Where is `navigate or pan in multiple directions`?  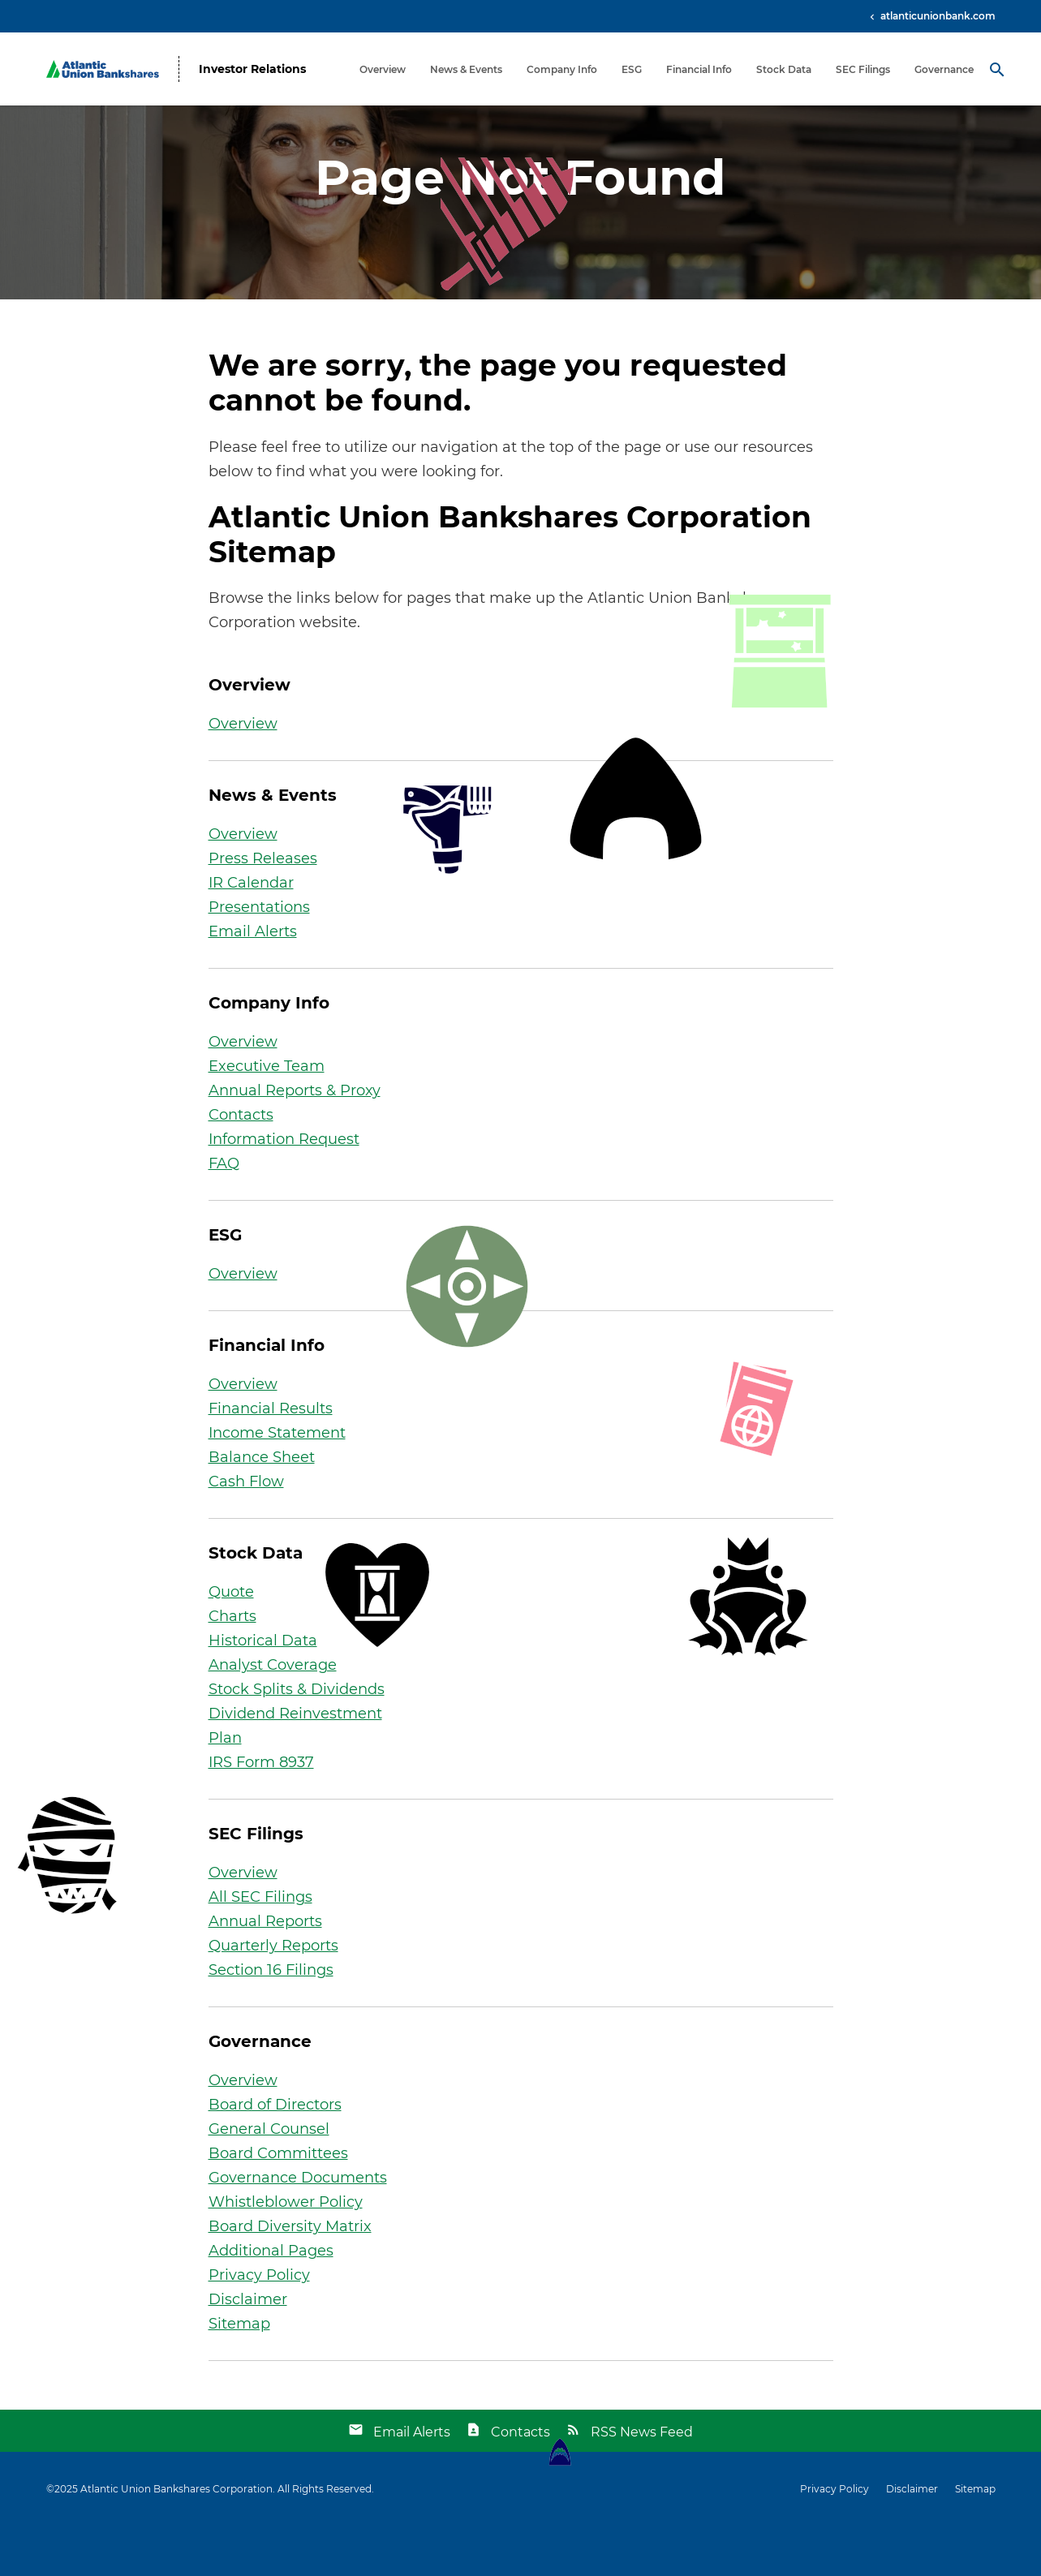 navigate or pan in multiple directions is located at coordinates (467, 1286).